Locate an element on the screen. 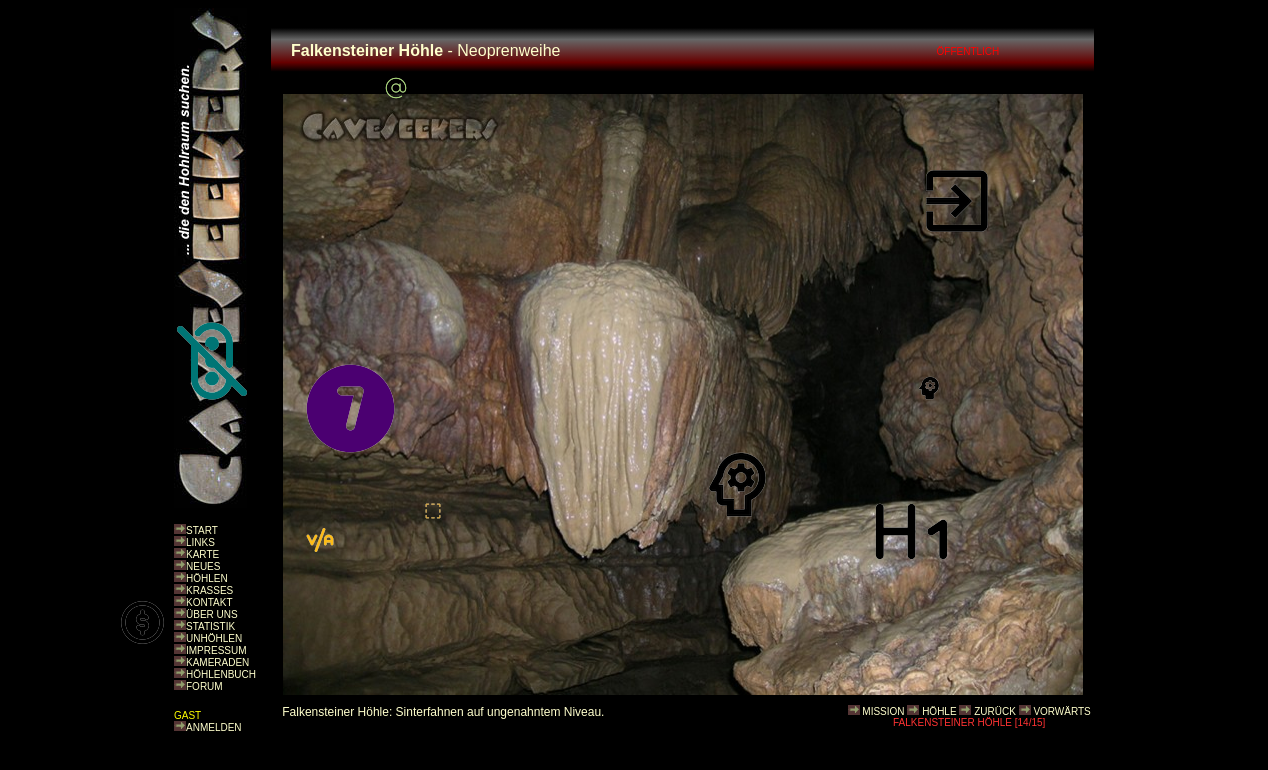  adjust letter spacing in text is located at coordinates (320, 540).